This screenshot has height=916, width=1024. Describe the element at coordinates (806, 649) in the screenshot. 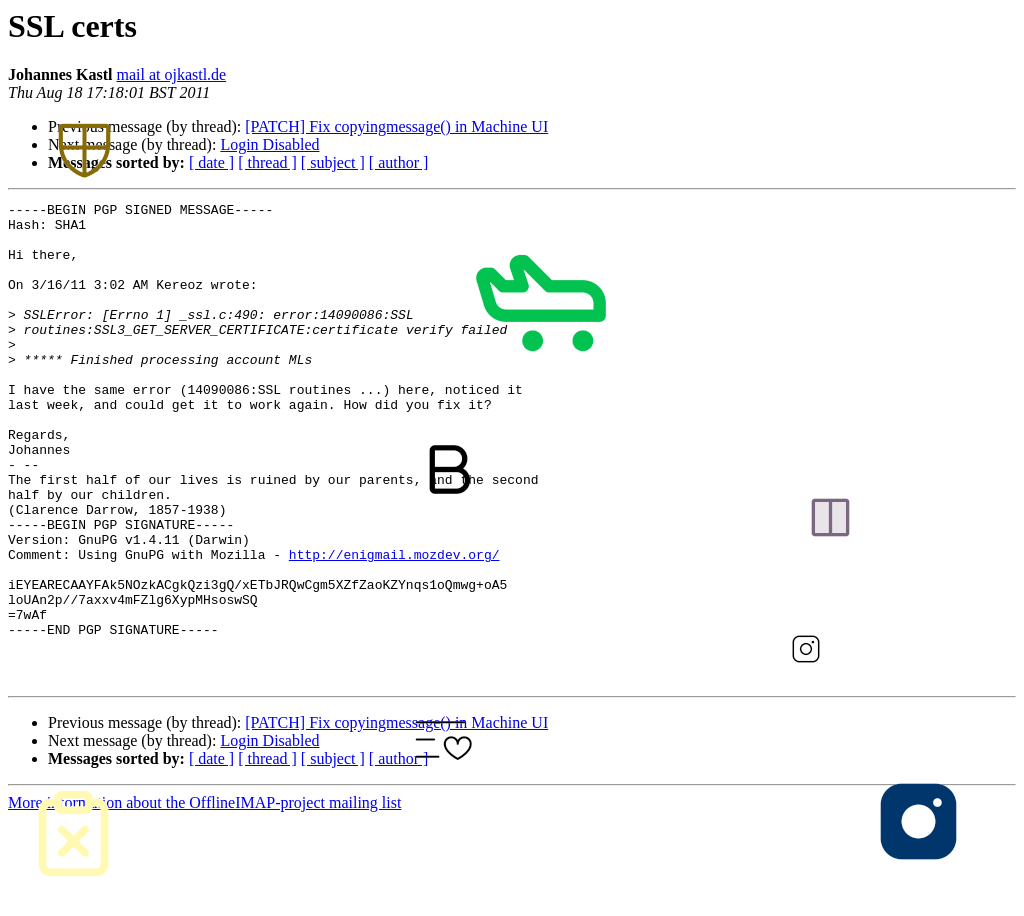

I see `open Instagram app` at that location.